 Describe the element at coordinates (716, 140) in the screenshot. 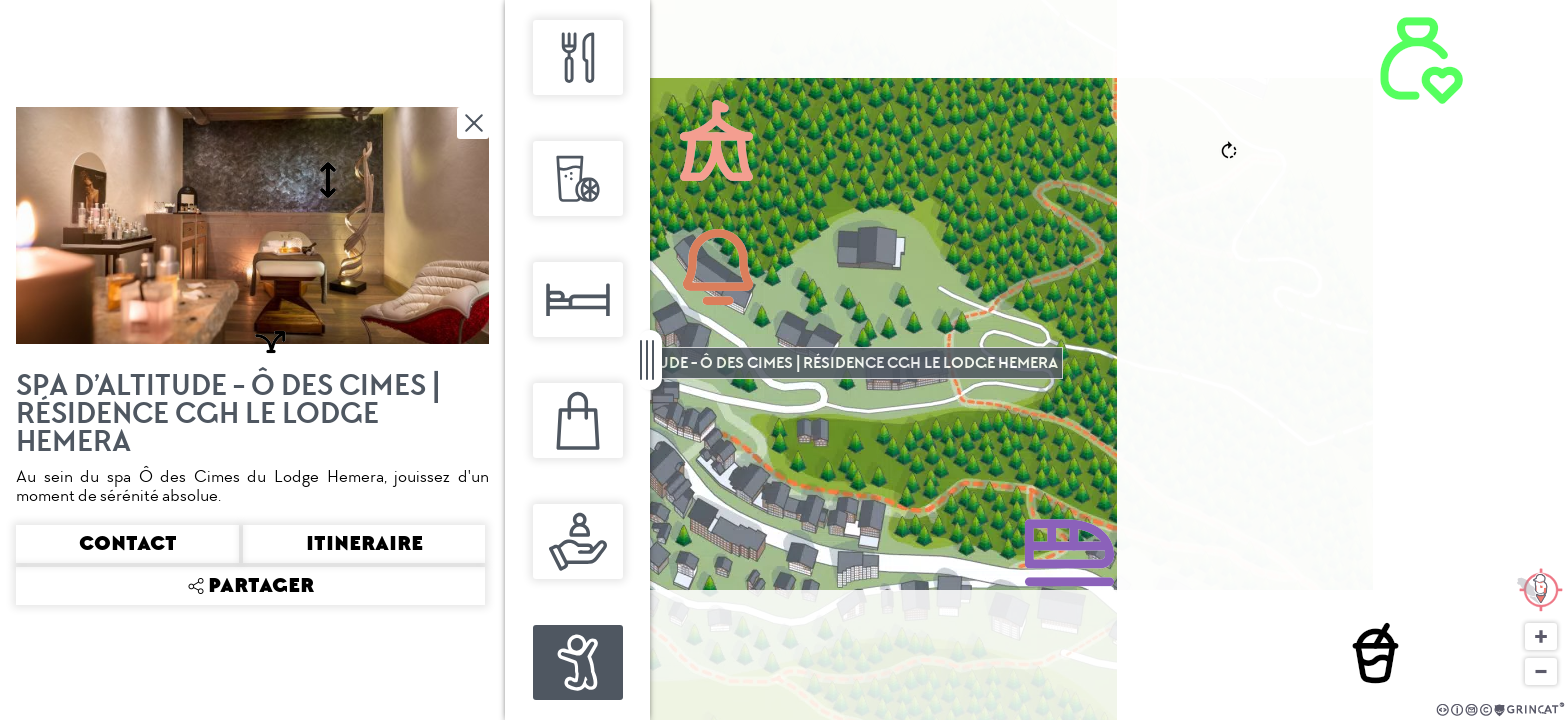

I see `view circus or entertainment venues` at that location.